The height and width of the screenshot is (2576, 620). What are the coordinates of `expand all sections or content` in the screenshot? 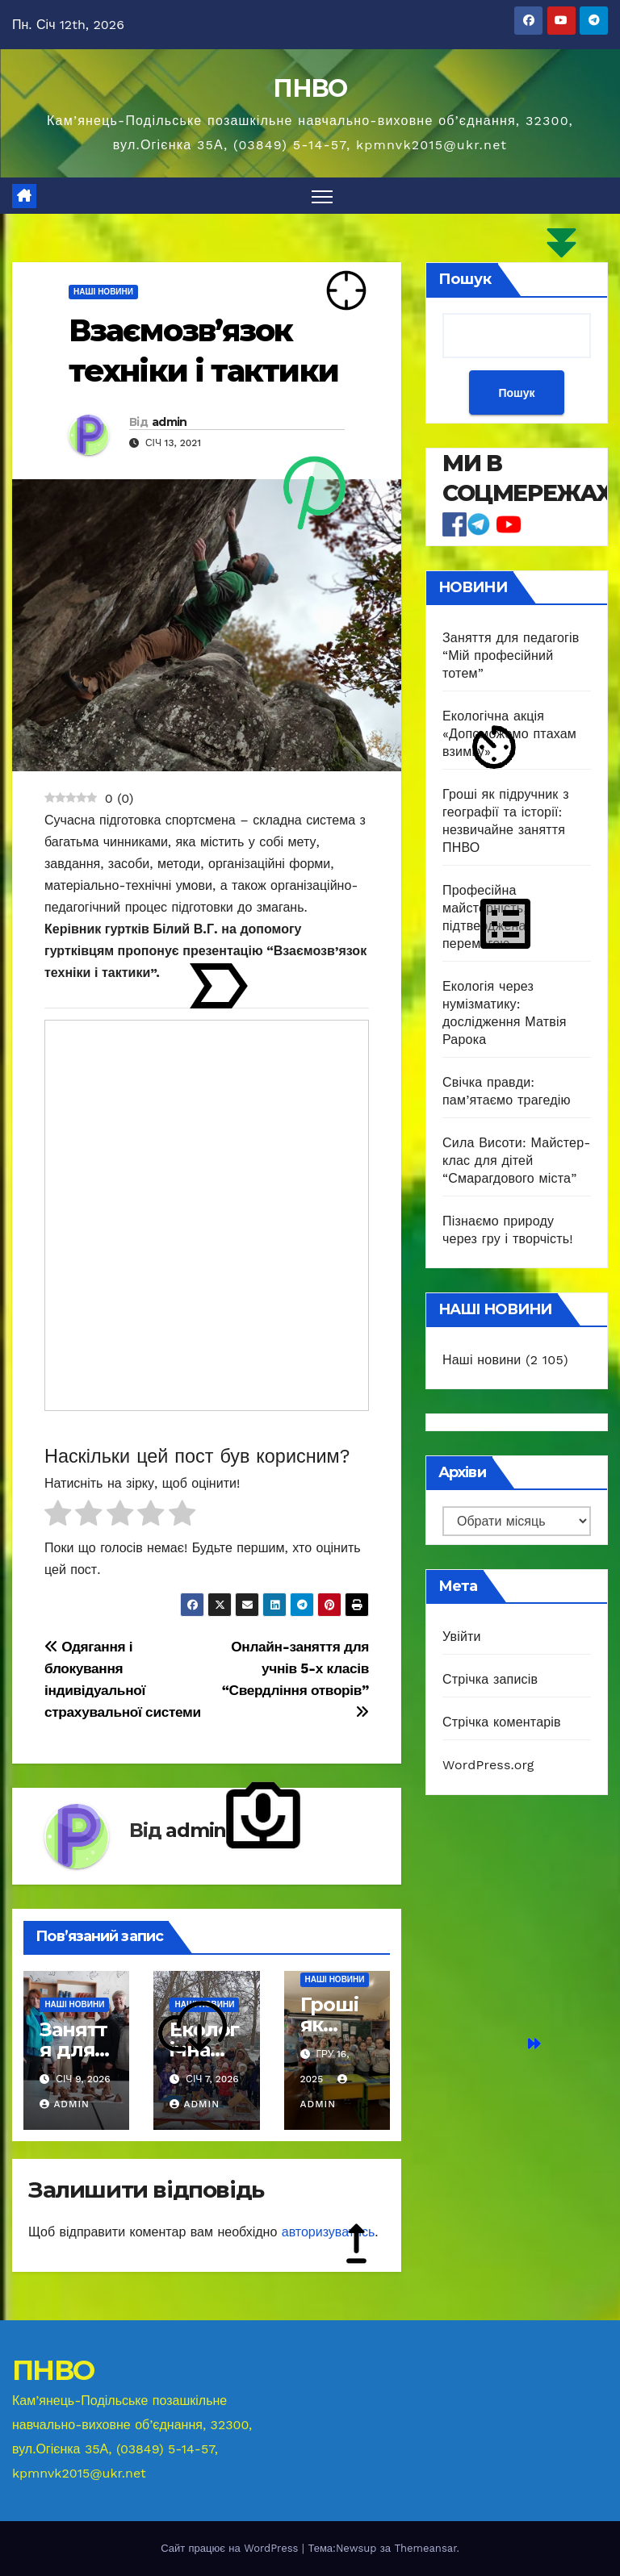 It's located at (561, 241).